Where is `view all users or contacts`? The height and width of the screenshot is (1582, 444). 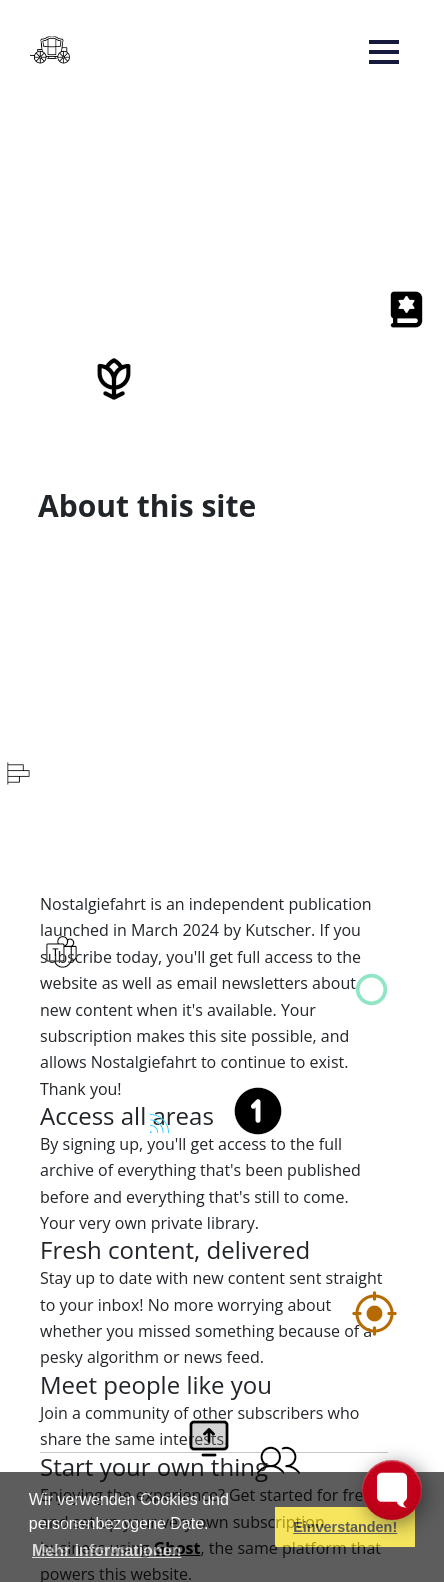 view all users or contacts is located at coordinates (278, 1460).